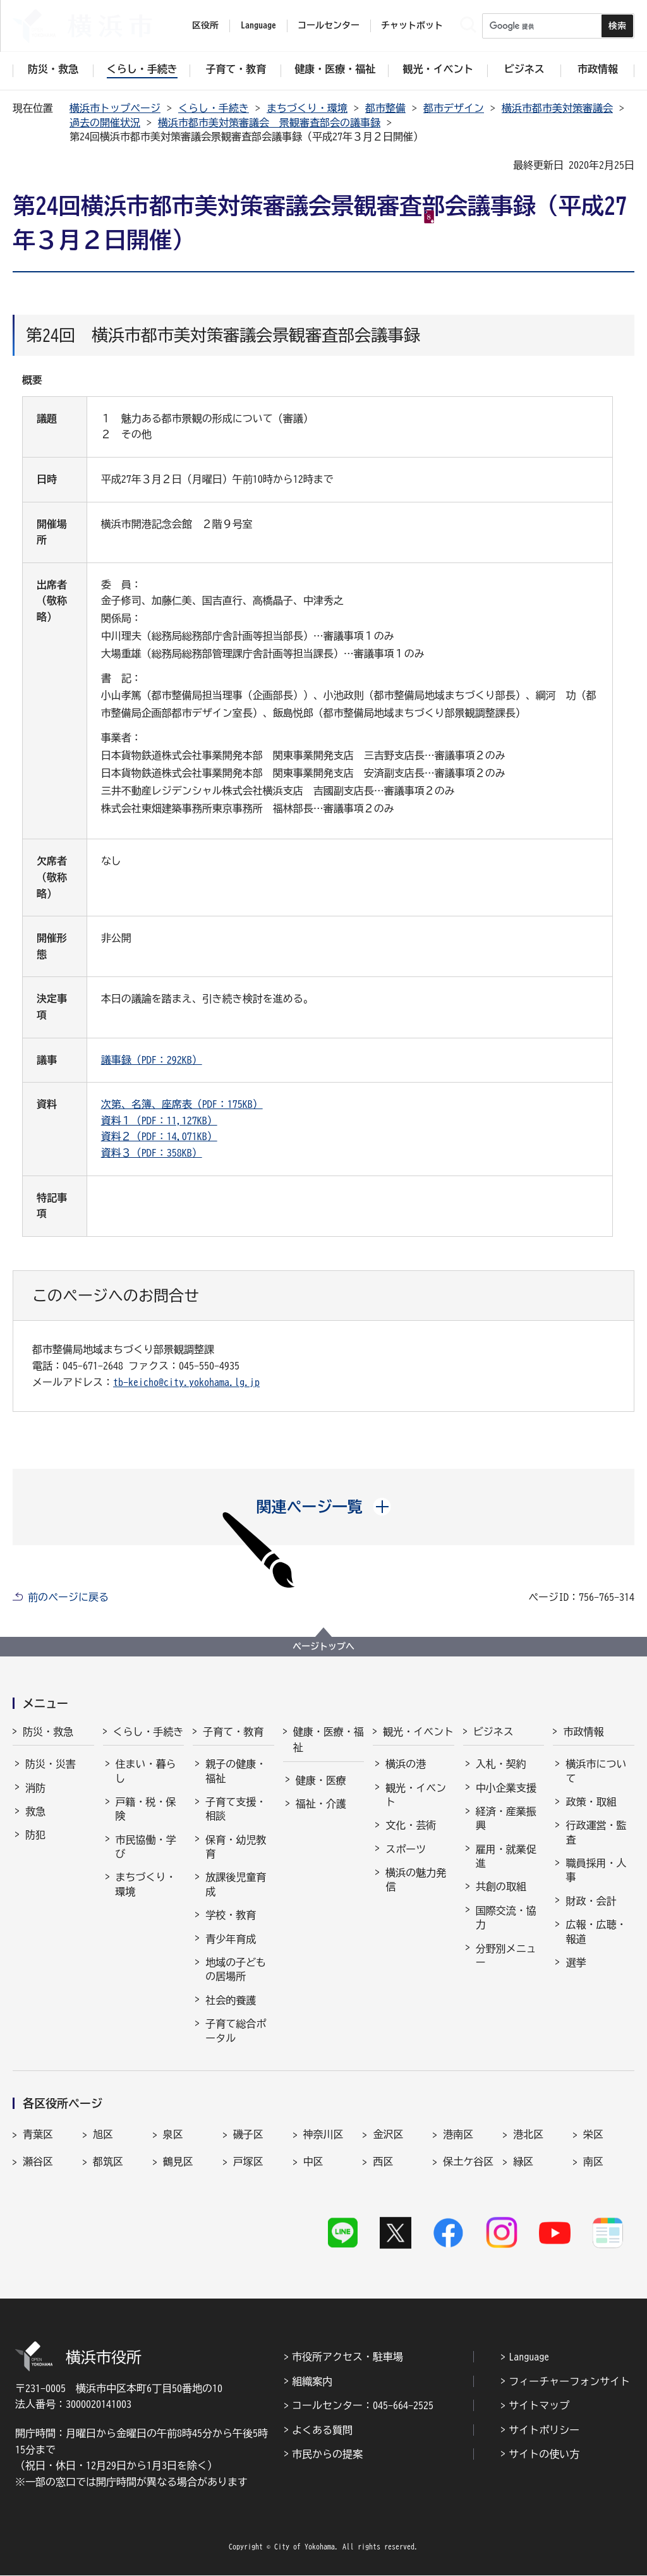  Describe the element at coordinates (429, 217) in the screenshot. I see `select the 8 of spades card` at that location.